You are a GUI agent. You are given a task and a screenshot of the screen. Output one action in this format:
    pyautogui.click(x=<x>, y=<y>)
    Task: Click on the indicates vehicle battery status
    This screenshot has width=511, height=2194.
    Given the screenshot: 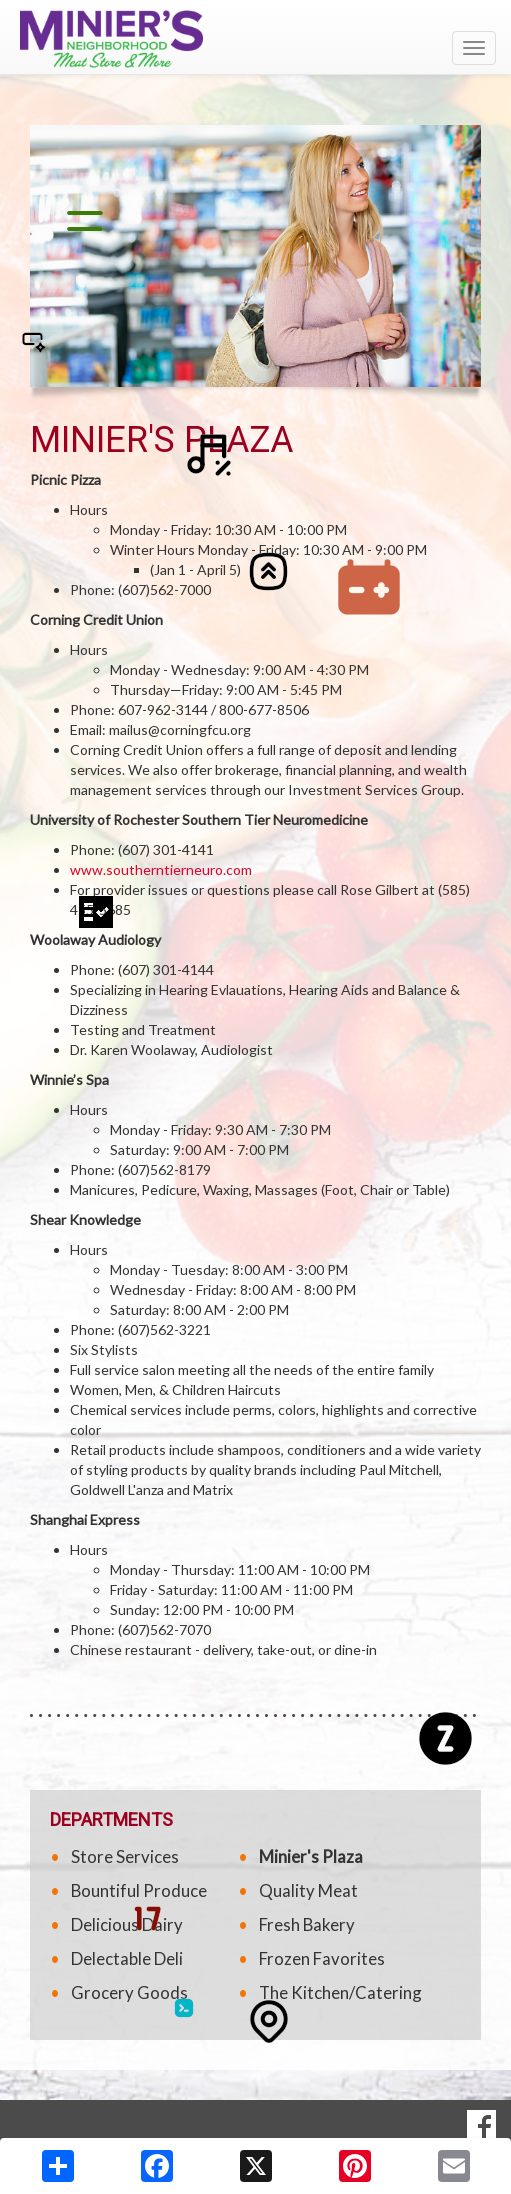 What is the action you would take?
    pyautogui.click(x=369, y=590)
    